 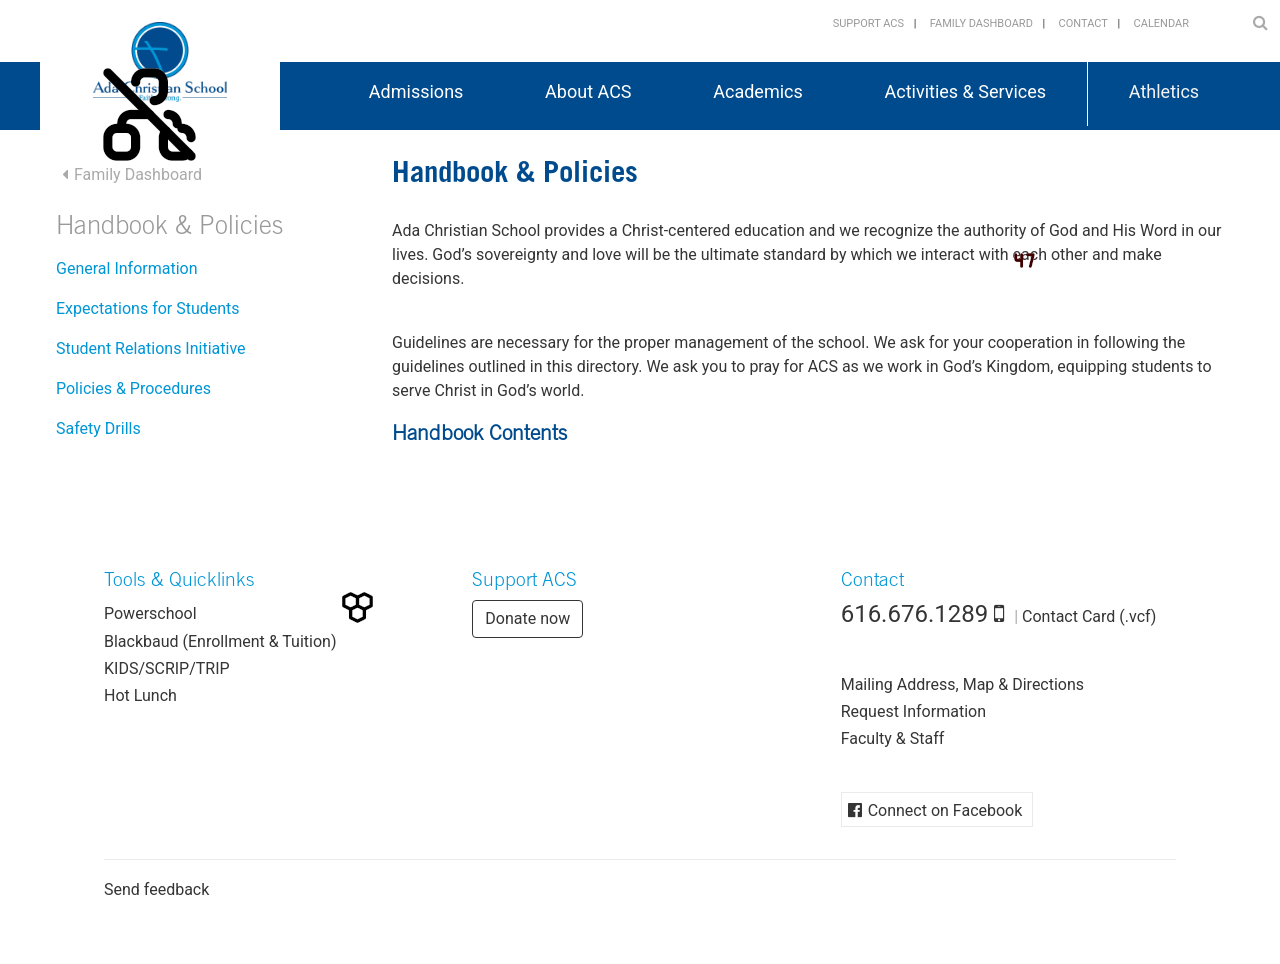 I want to click on disable site structure view, so click(x=149, y=114).